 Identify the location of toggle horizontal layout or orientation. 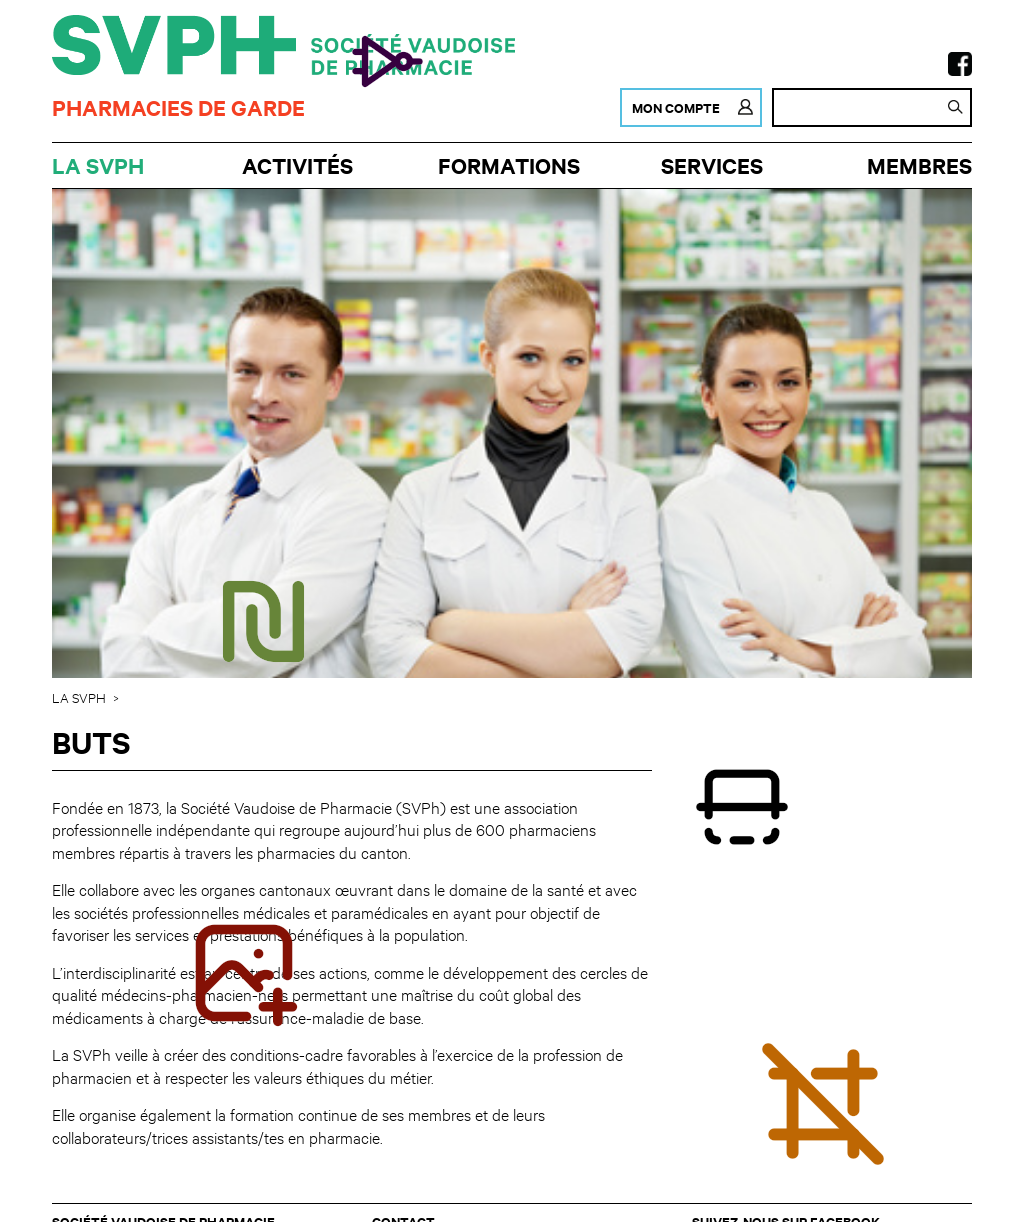
(742, 807).